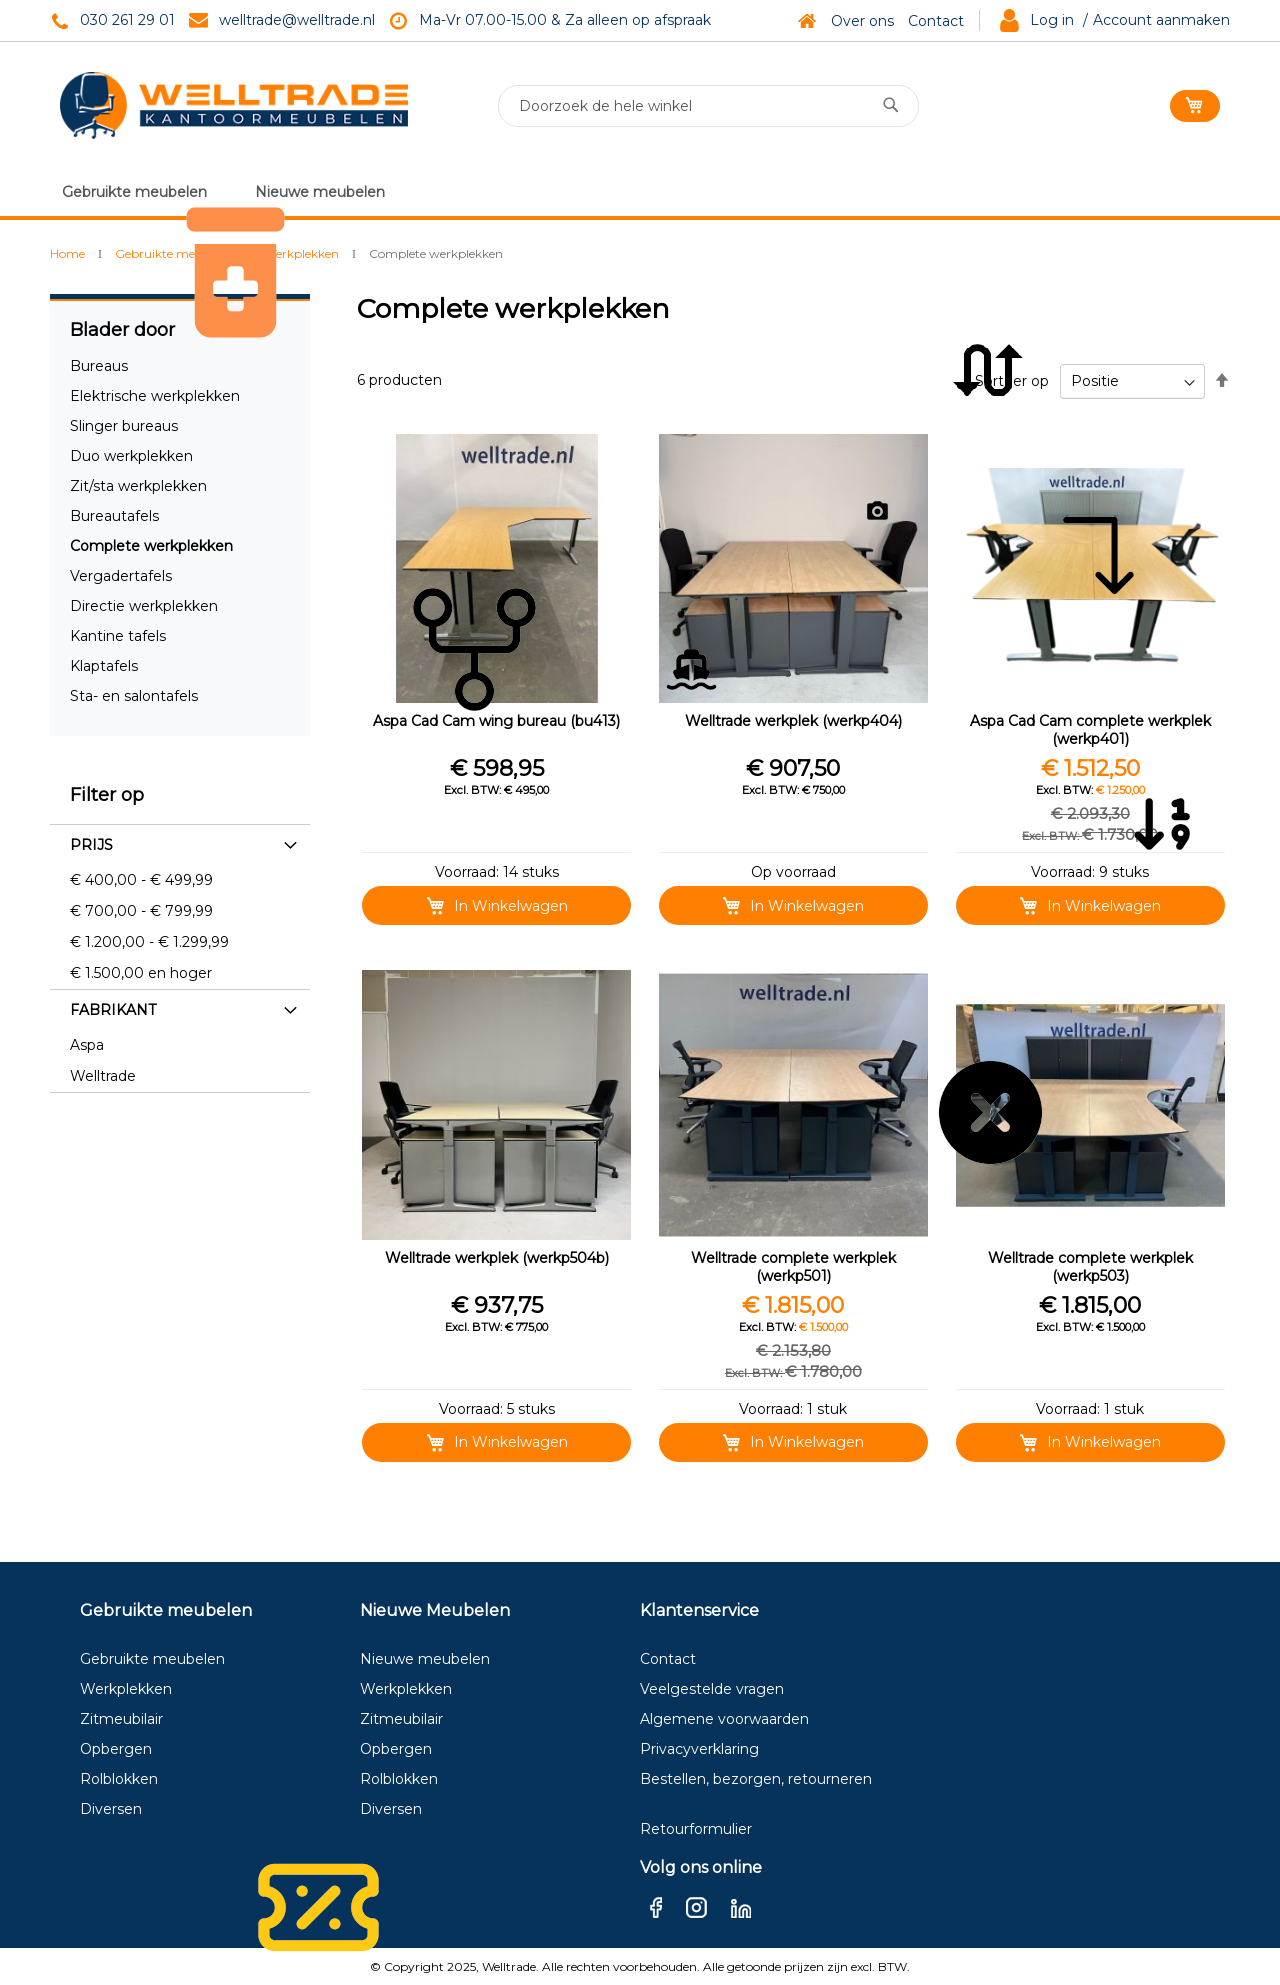  What do you see at coordinates (1164, 824) in the screenshot?
I see `sort numbers in ascending order` at bounding box center [1164, 824].